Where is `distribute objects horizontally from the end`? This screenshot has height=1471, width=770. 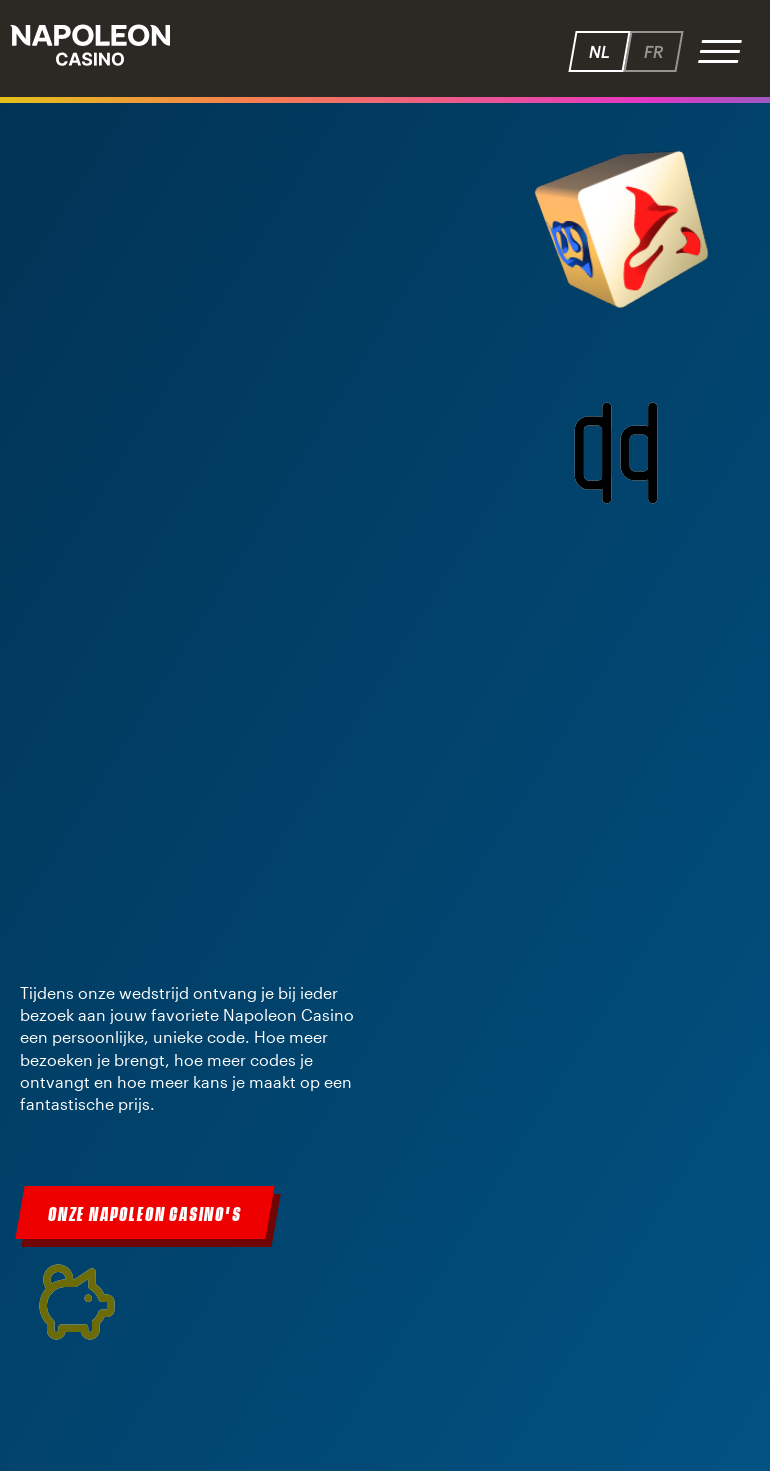
distribute objects horizontally from the end is located at coordinates (616, 453).